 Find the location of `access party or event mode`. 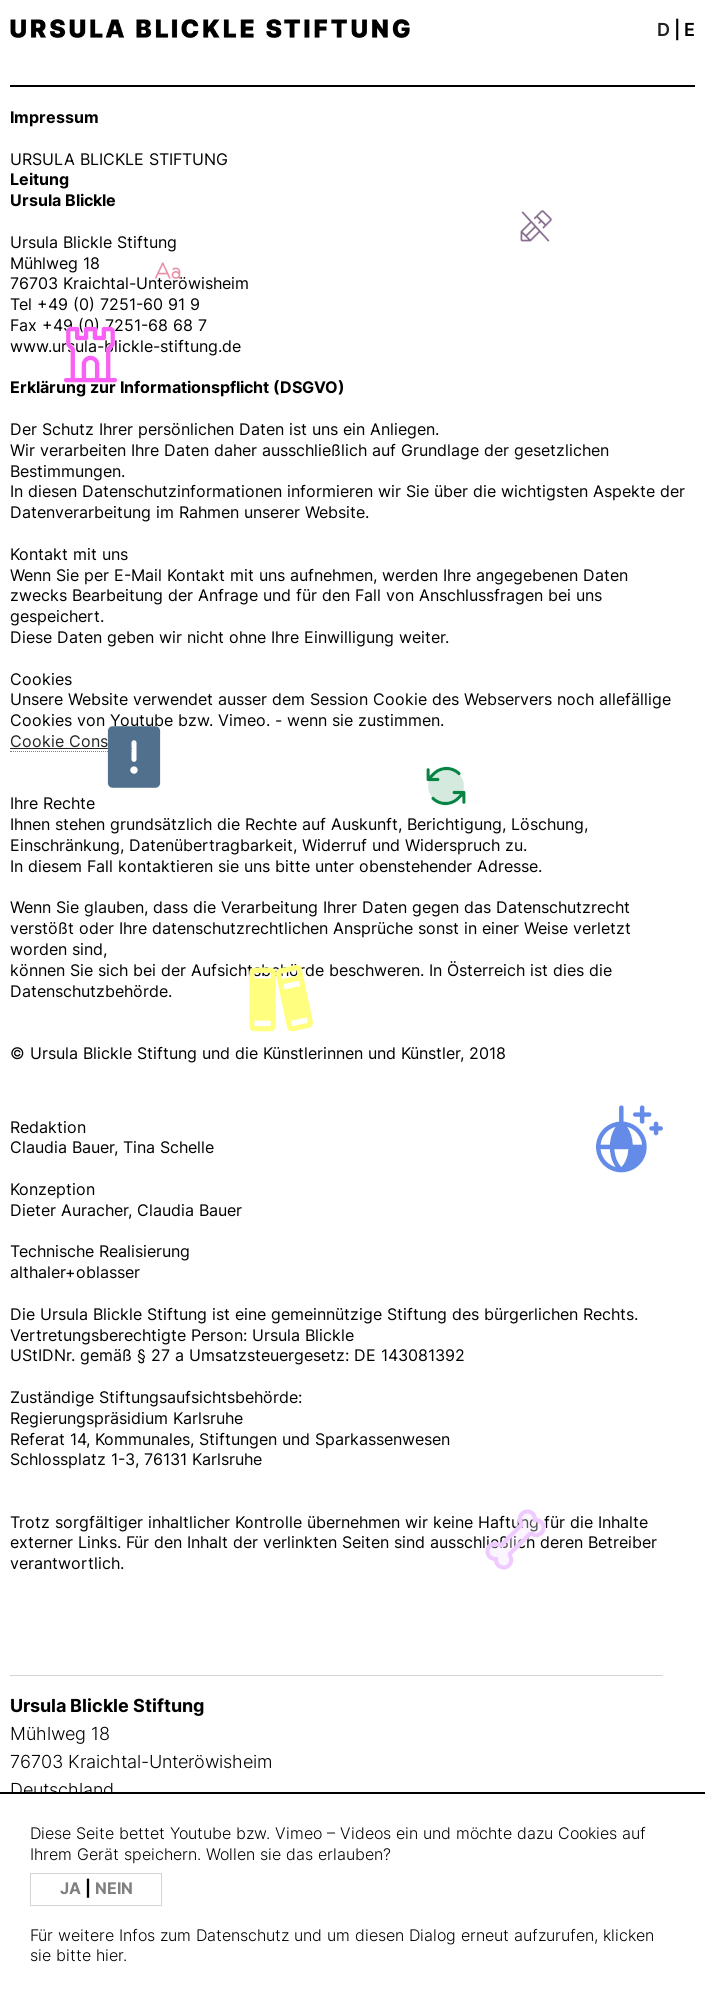

access party or event mode is located at coordinates (626, 1140).